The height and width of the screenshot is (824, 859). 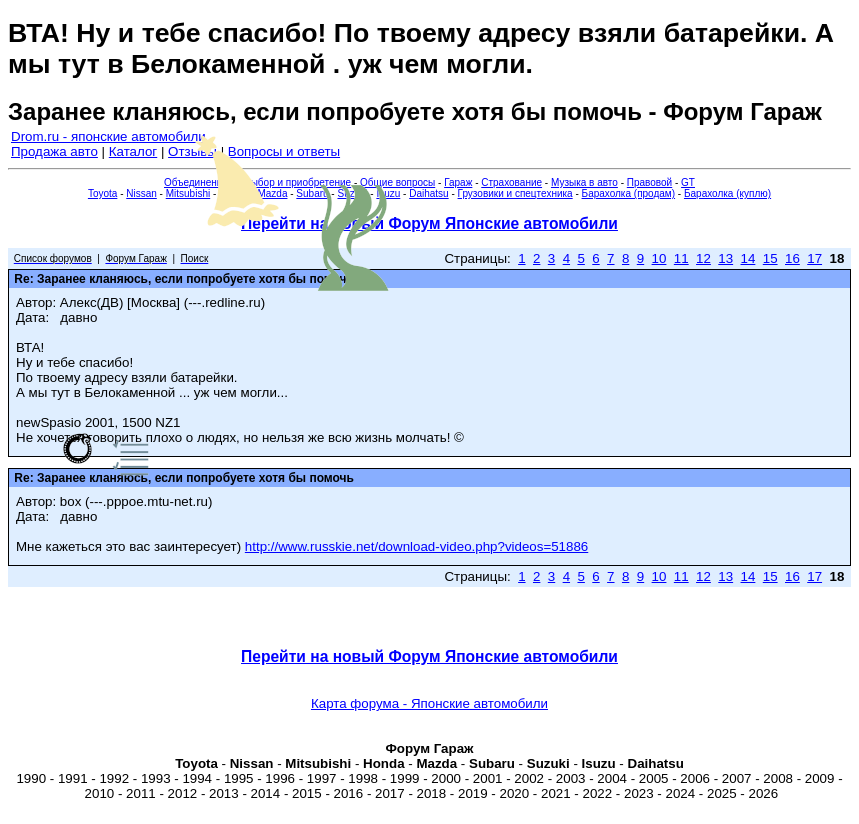 What do you see at coordinates (77, 448) in the screenshot?
I see `indicates infinite loop or cyclical process` at bounding box center [77, 448].